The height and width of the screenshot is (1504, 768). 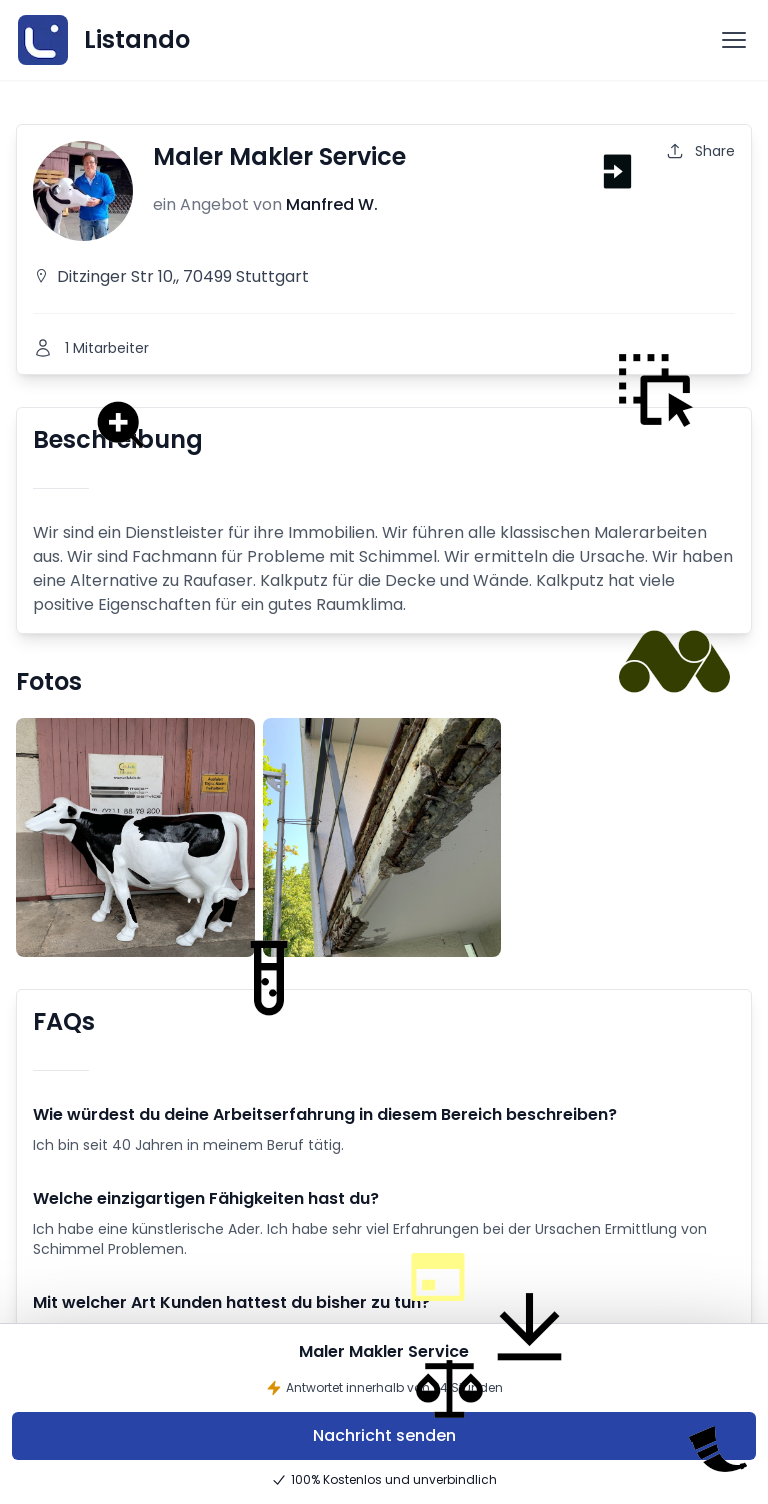 I want to click on zoom in on content, so click(x=120, y=424).